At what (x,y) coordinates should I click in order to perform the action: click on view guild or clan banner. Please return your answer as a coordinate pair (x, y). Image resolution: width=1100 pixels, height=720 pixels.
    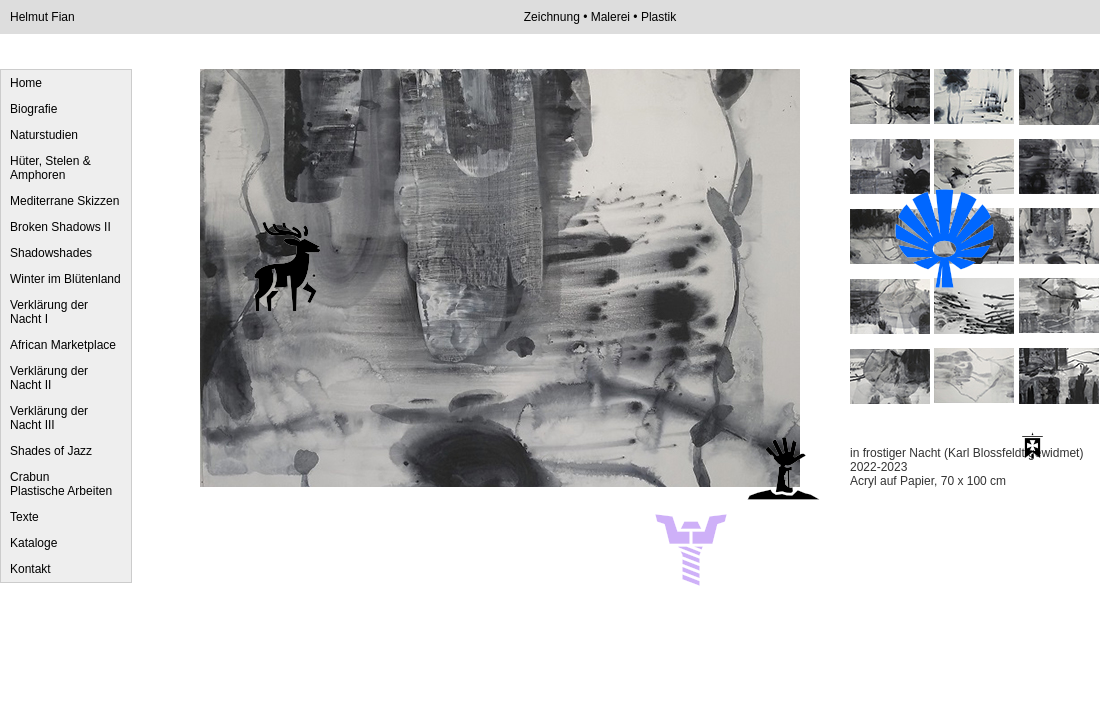
    Looking at the image, I should click on (1032, 445).